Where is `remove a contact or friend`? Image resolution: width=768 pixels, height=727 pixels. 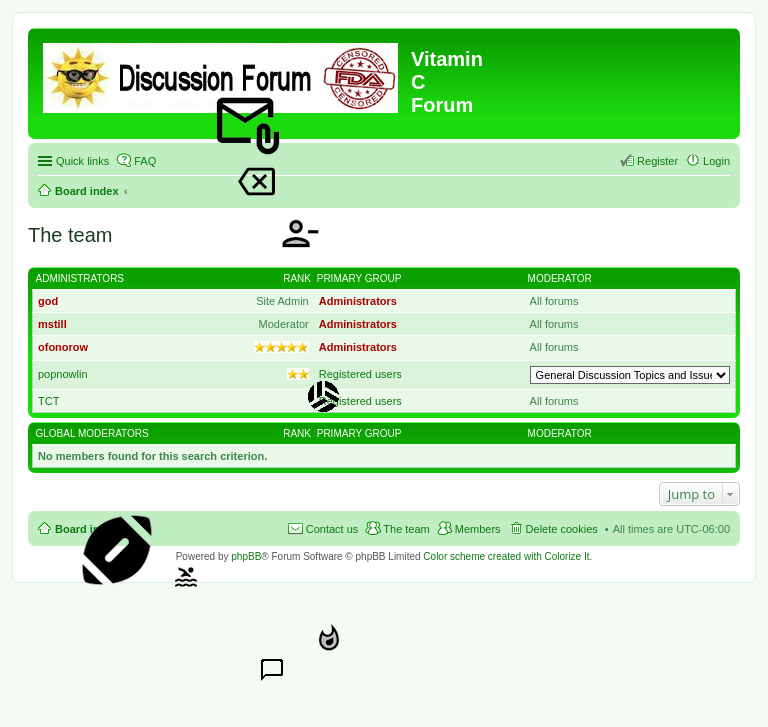 remove a contact or friend is located at coordinates (299, 233).